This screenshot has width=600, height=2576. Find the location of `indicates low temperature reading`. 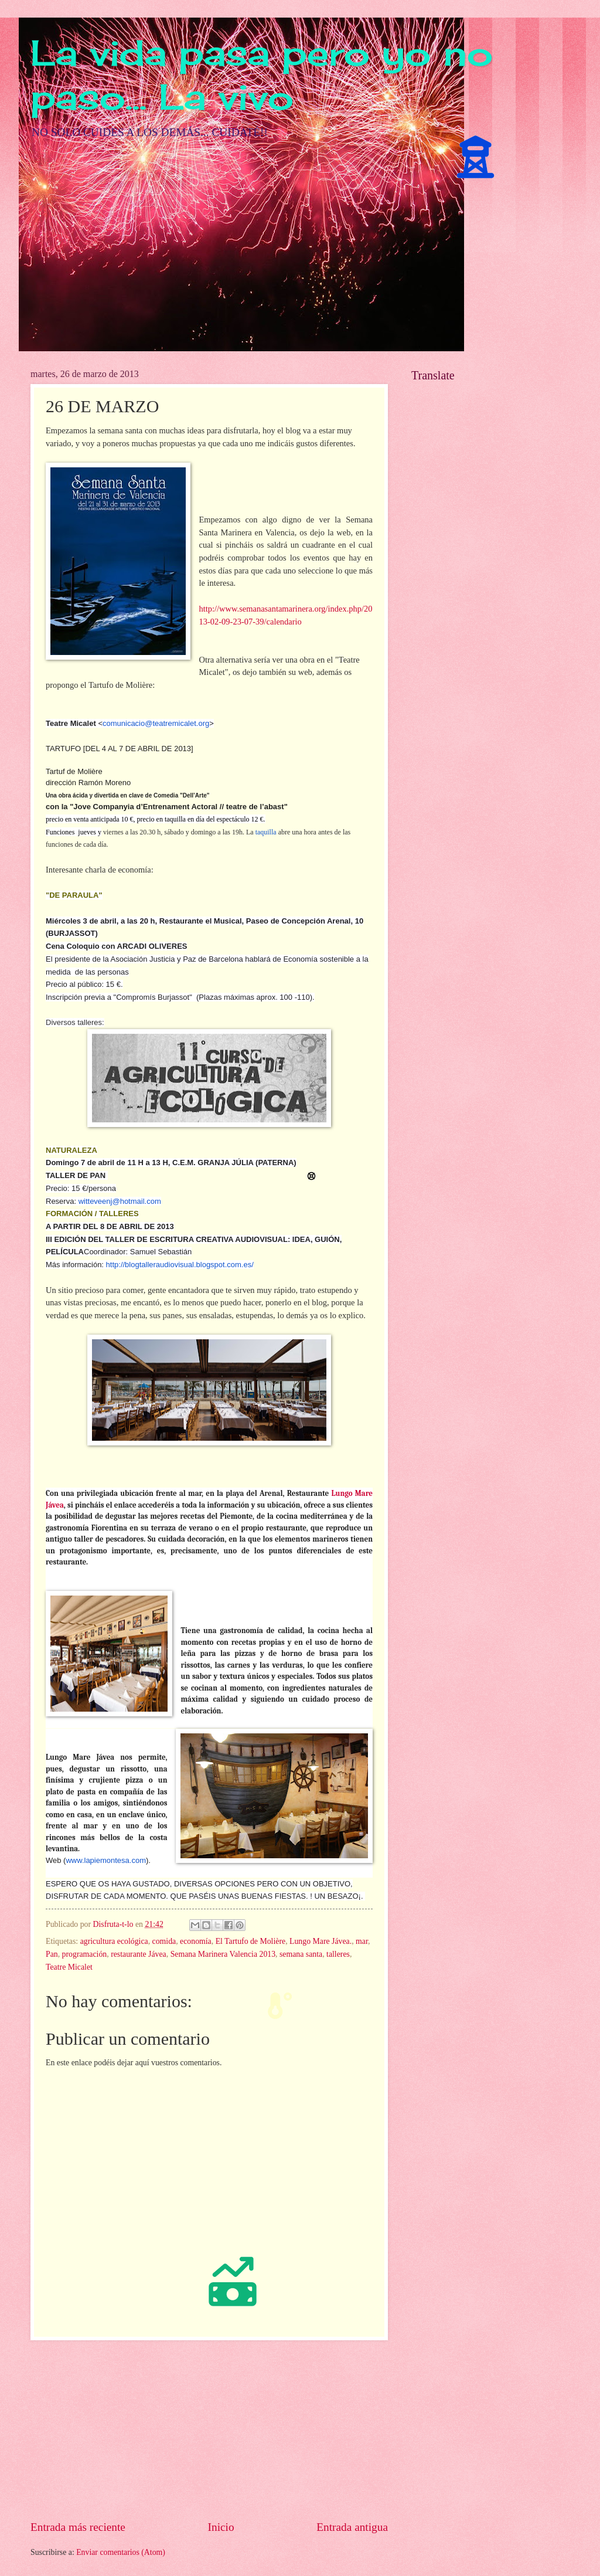

indicates low temperature reading is located at coordinates (278, 2005).